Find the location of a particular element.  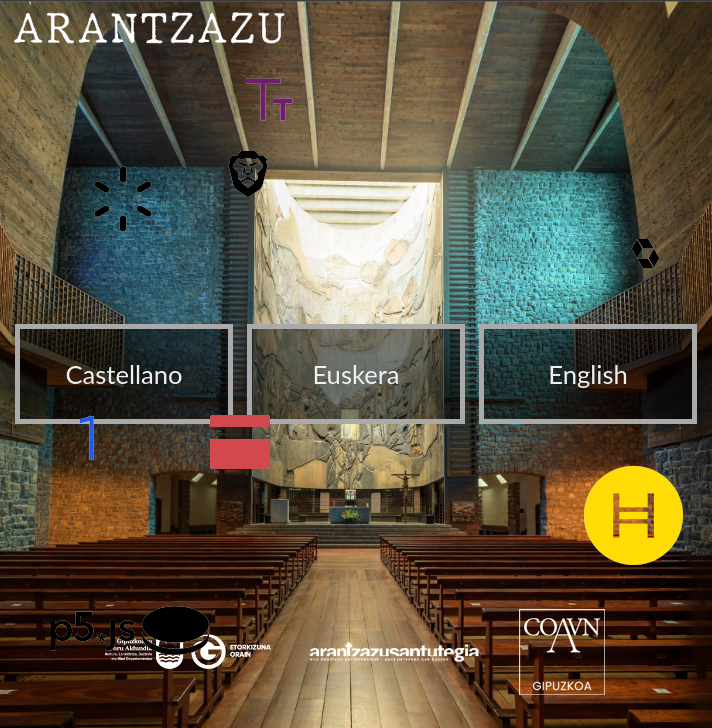

adjust text size settings is located at coordinates (270, 98).